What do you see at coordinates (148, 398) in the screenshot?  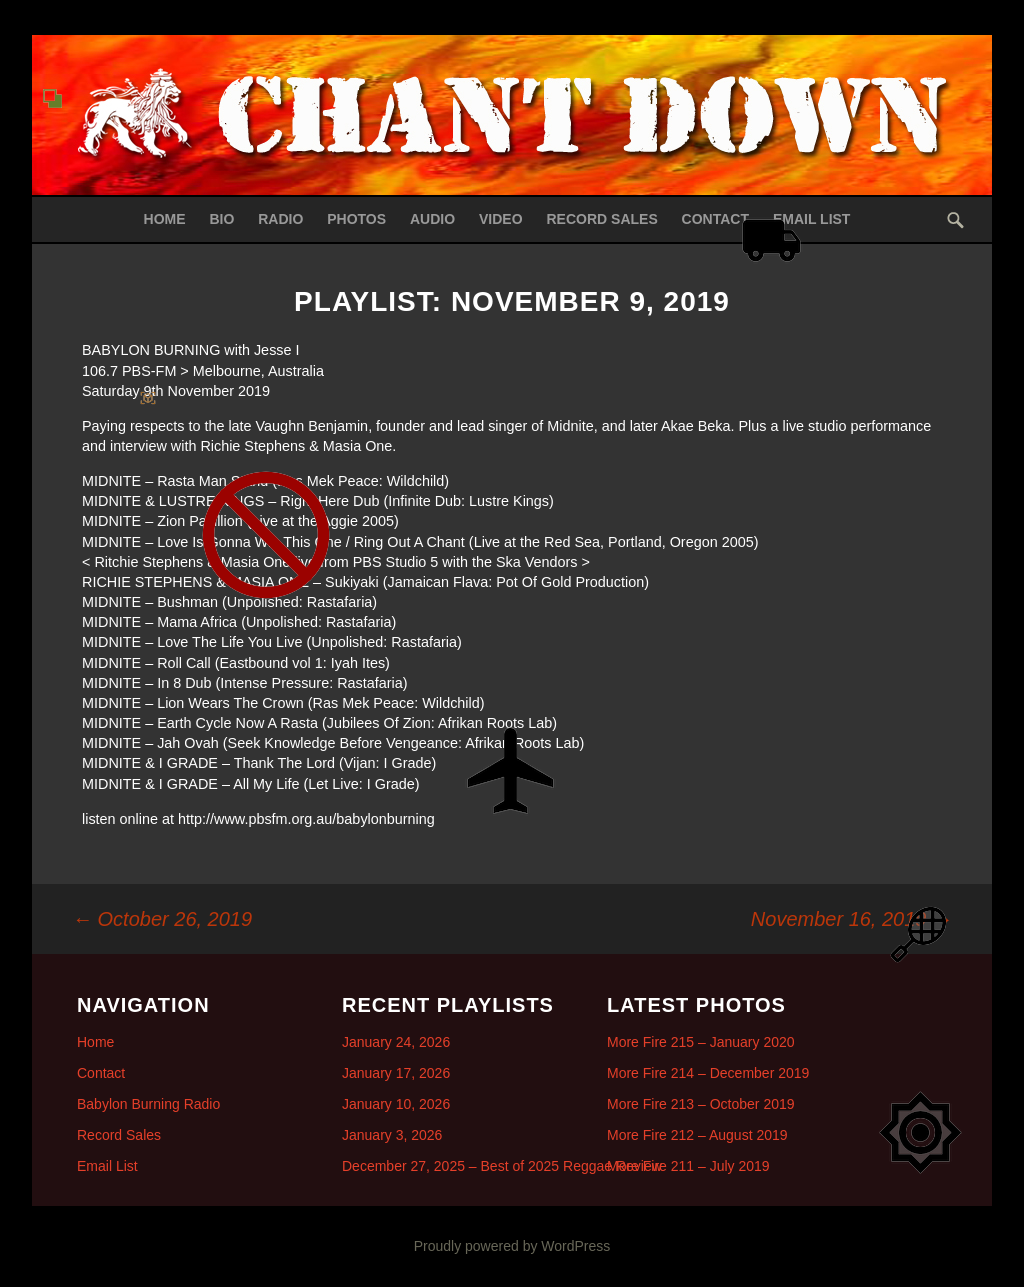 I see `scan or capture a 3D object` at bounding box center [148, 398].